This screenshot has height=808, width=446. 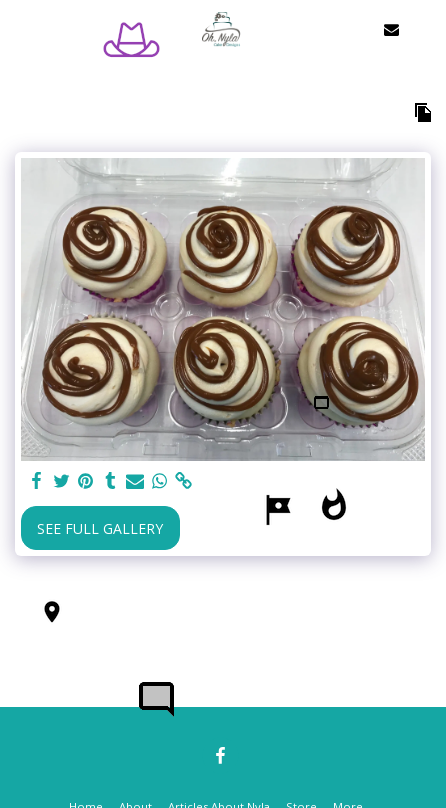 I want to click on open a web browser or web view, so click(x=321, y=402).